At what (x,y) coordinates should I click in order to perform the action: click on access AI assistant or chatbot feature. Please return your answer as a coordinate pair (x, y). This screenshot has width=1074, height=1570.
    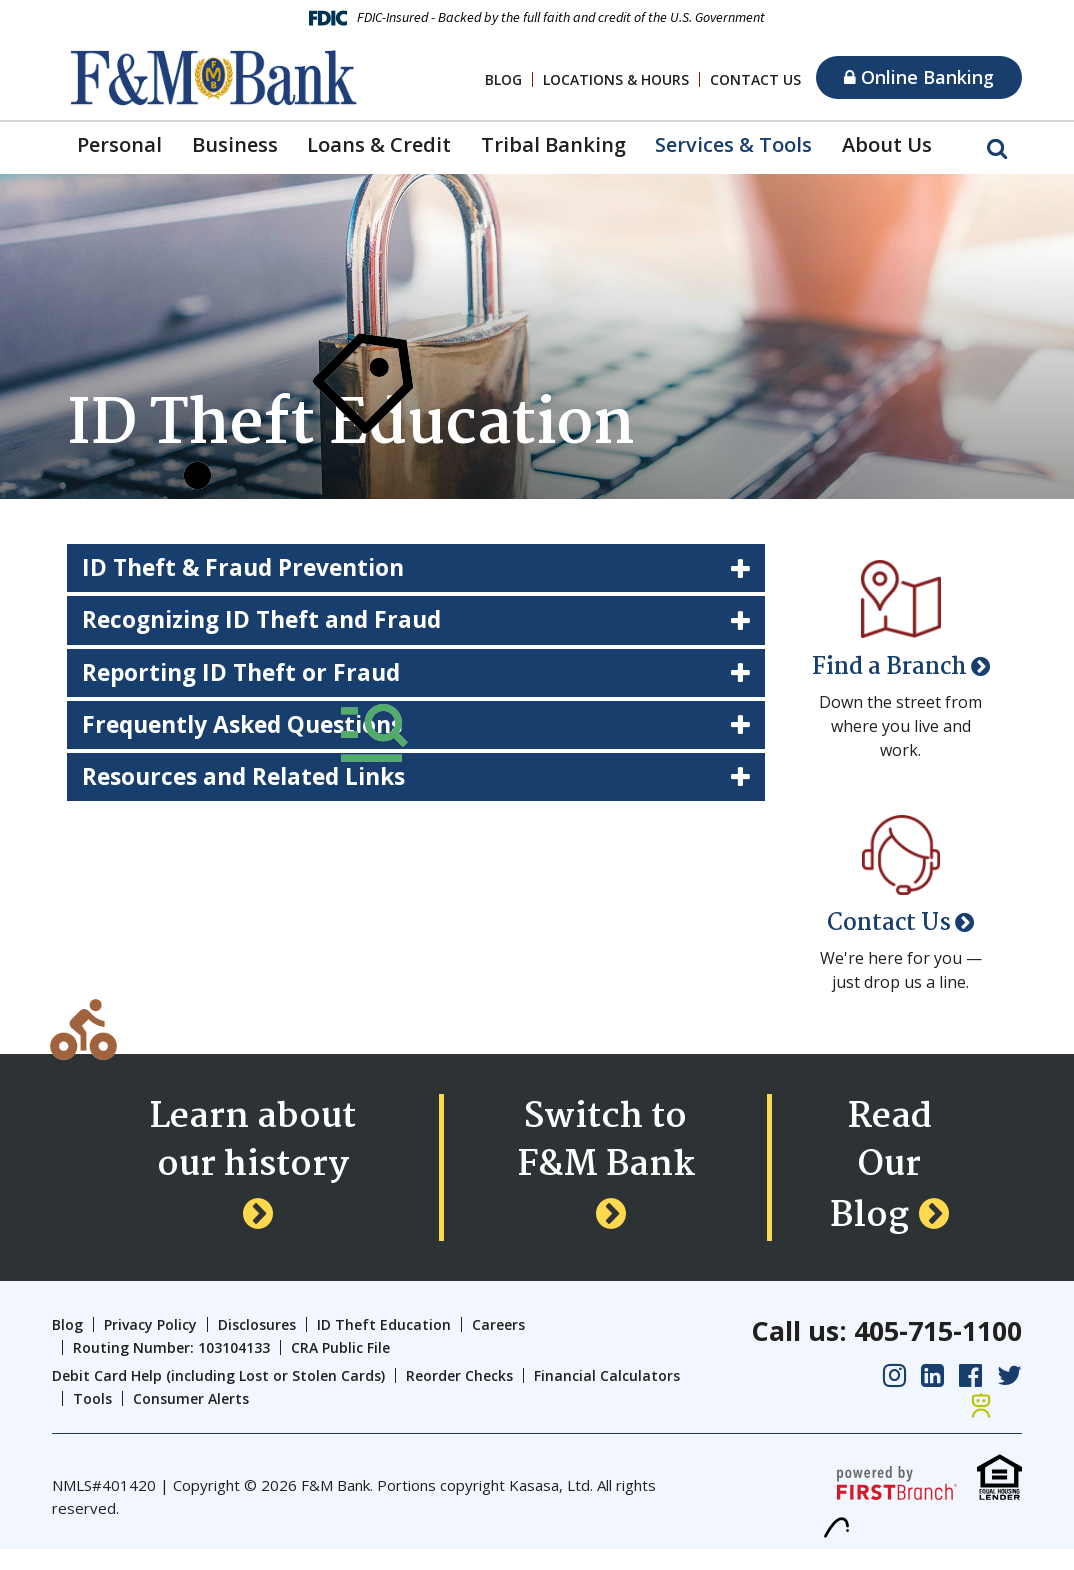
    Looking at the image, I should click on (981, 1406).